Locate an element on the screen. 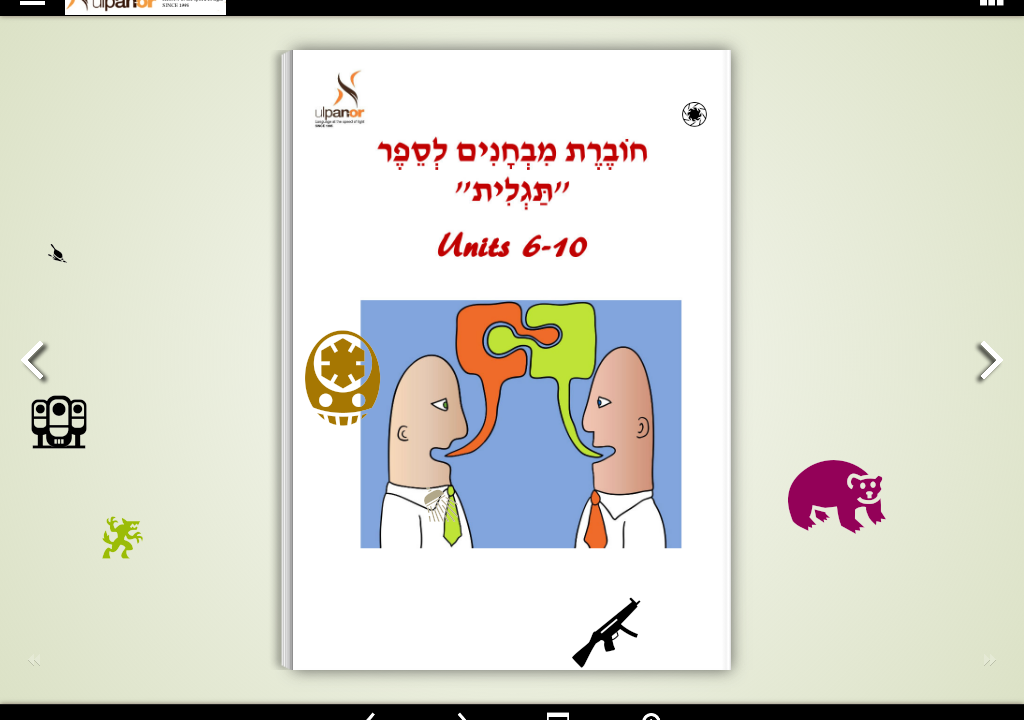 Image resolution: width=1024 pixels, height=720 pixels. indicates bathroom or shower facilities available is located at coordinates (440, 504).